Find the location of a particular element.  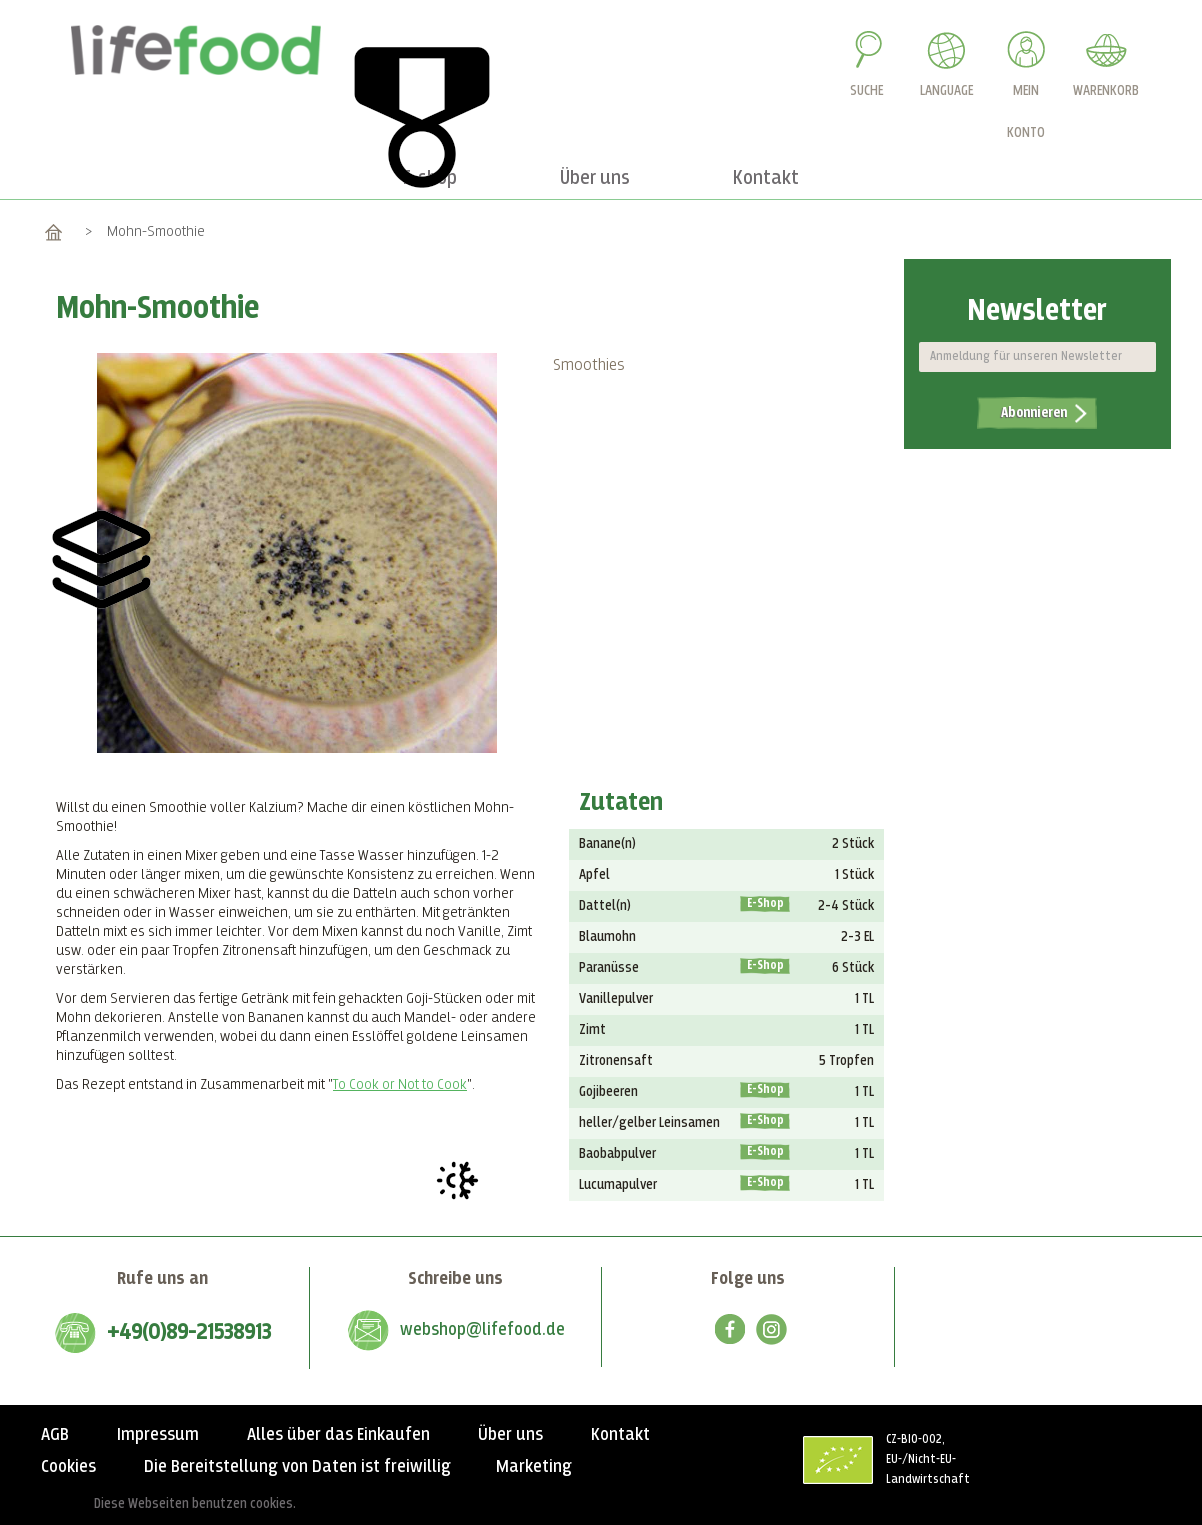

view achievements or awards is located at coordinates (422, 109).